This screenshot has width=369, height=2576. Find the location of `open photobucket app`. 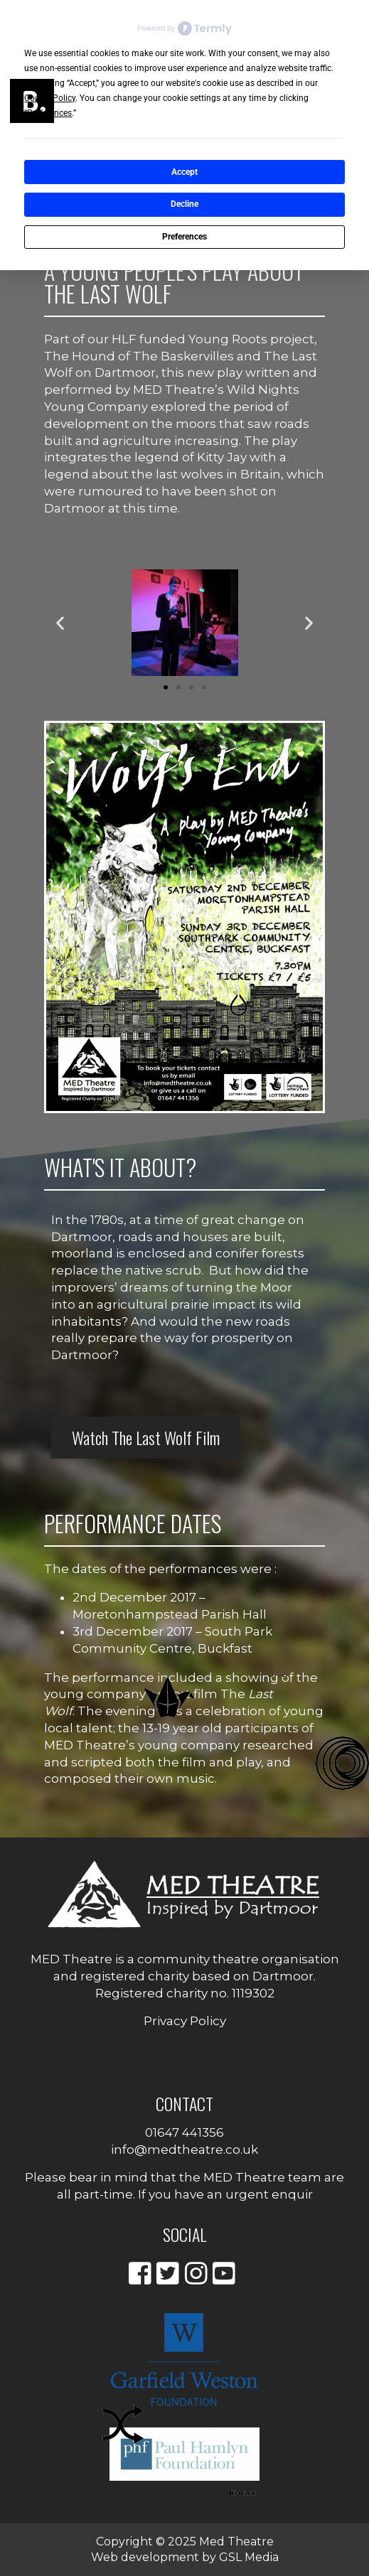

open photobucket app is located at coordinates (342, 1763).